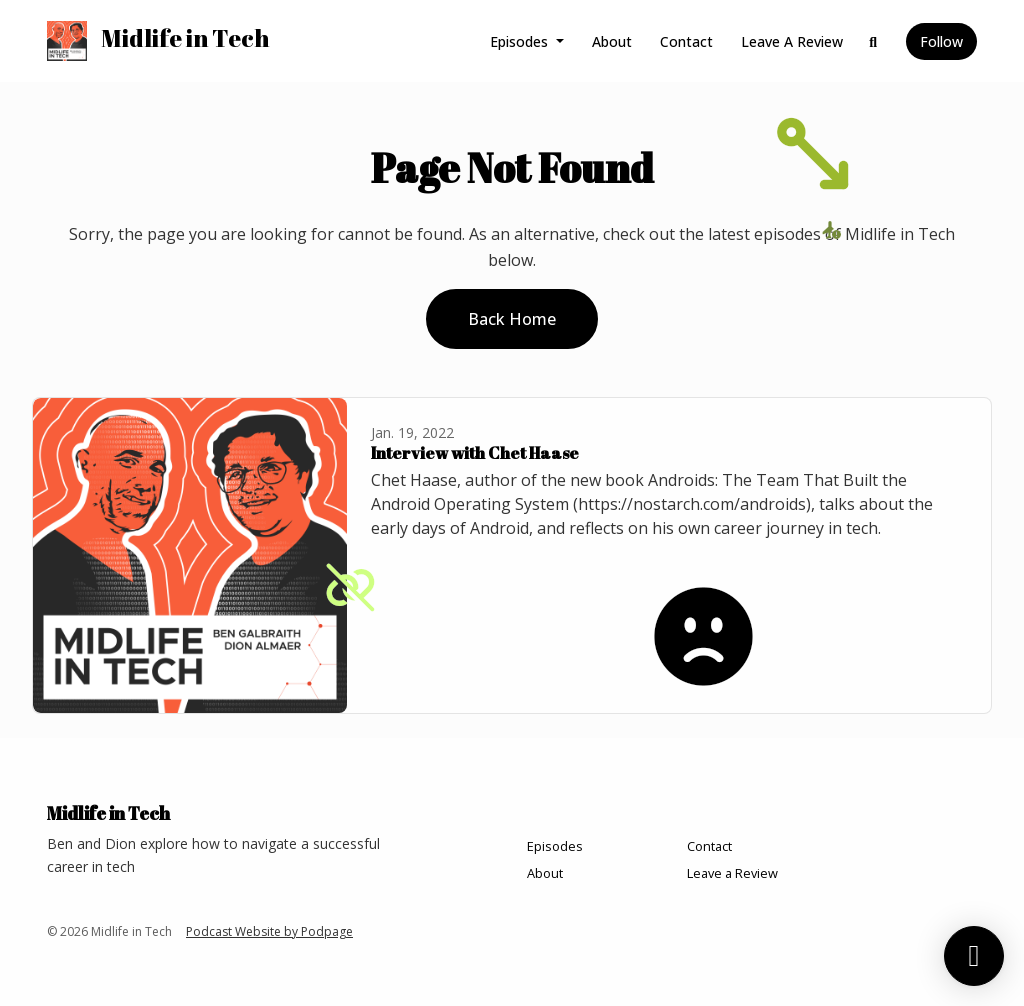 The width and height of the screenshot is (1024, 1006). Describe the element at coordinates (703, 636) in the screenshot. I see `indicates negative feedback or dissatisfaction` at that location.